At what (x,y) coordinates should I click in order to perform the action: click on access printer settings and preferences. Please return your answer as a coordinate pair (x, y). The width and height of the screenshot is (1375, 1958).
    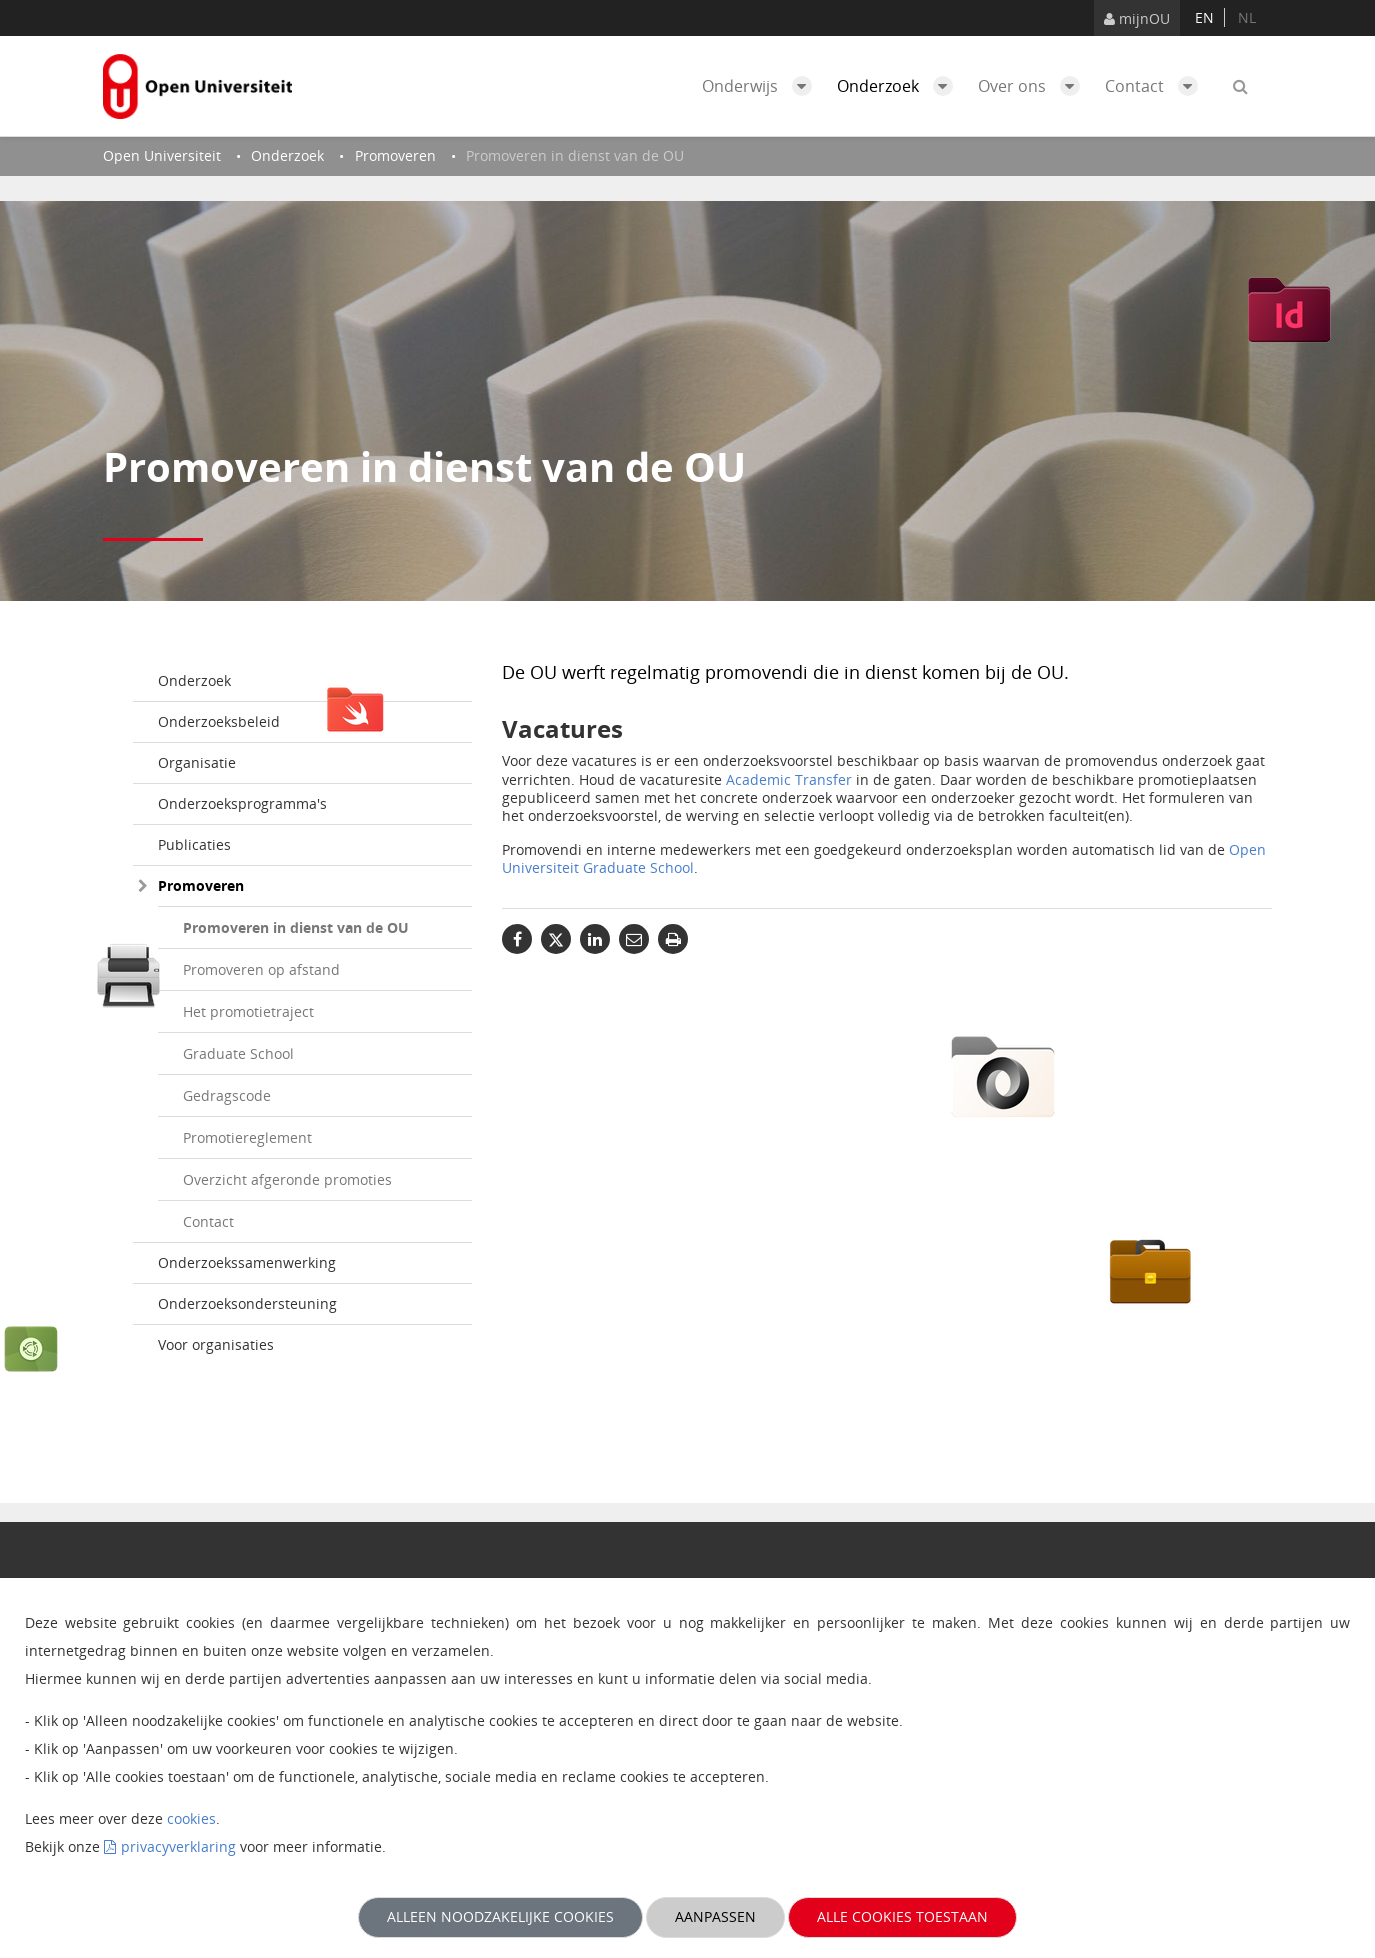
    Looking at the image, I should click on (128, 975).